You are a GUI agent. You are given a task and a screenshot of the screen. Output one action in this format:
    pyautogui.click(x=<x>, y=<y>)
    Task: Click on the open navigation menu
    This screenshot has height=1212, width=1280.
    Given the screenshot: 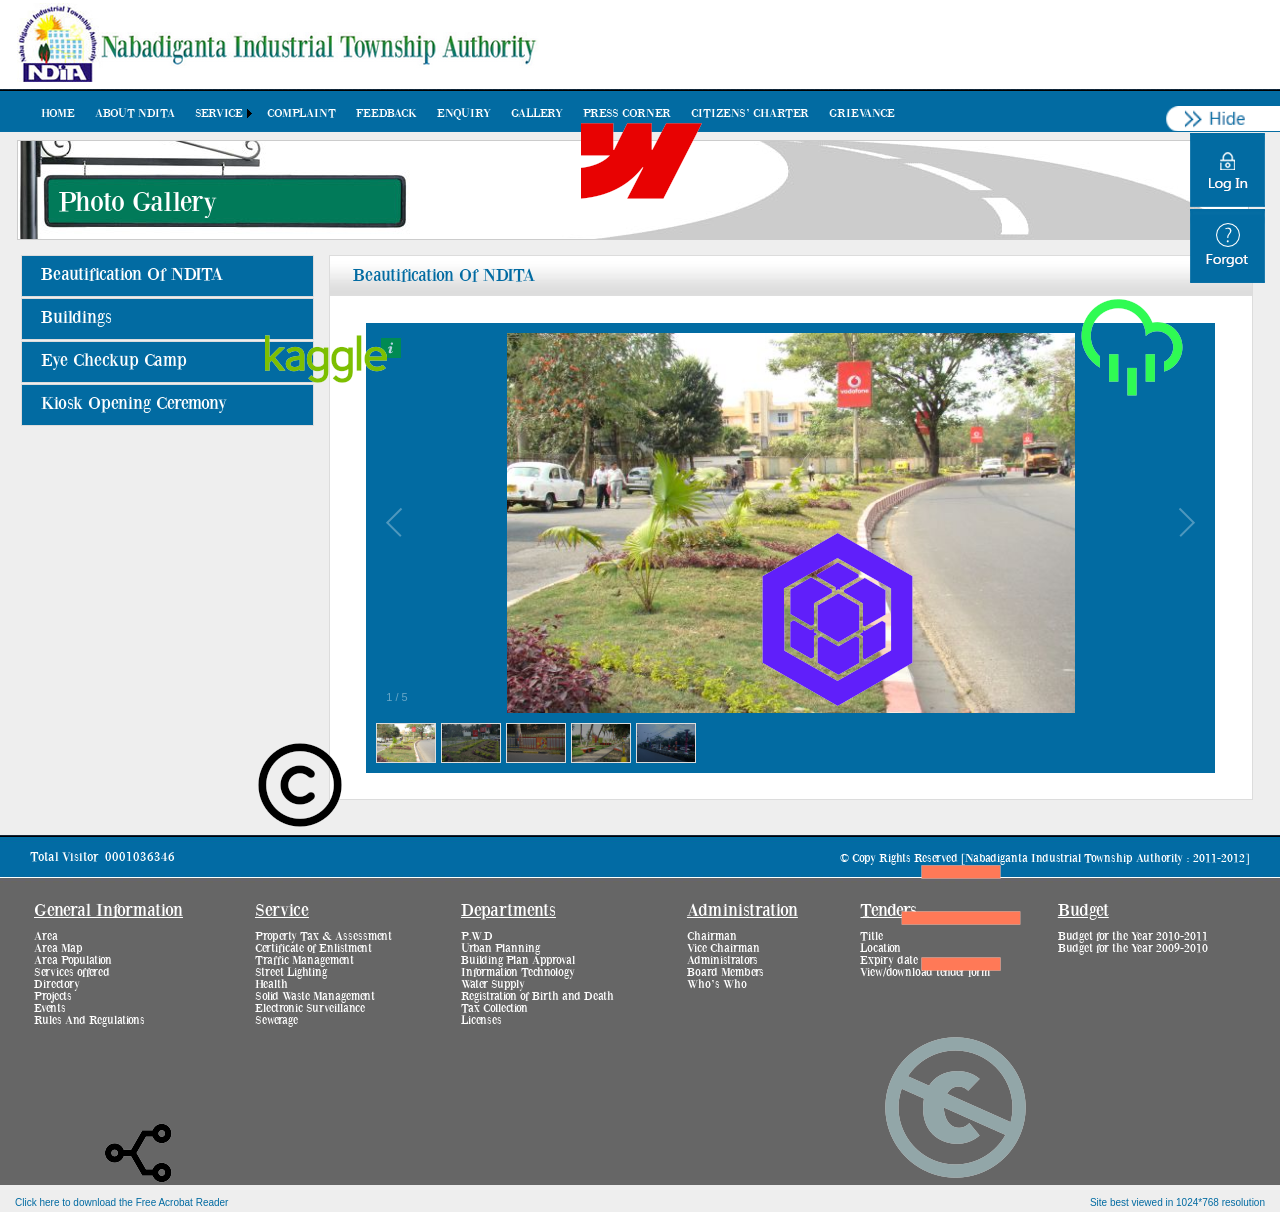 What is the action you would take?
    pyautogui.click(x=961, y=918)
    